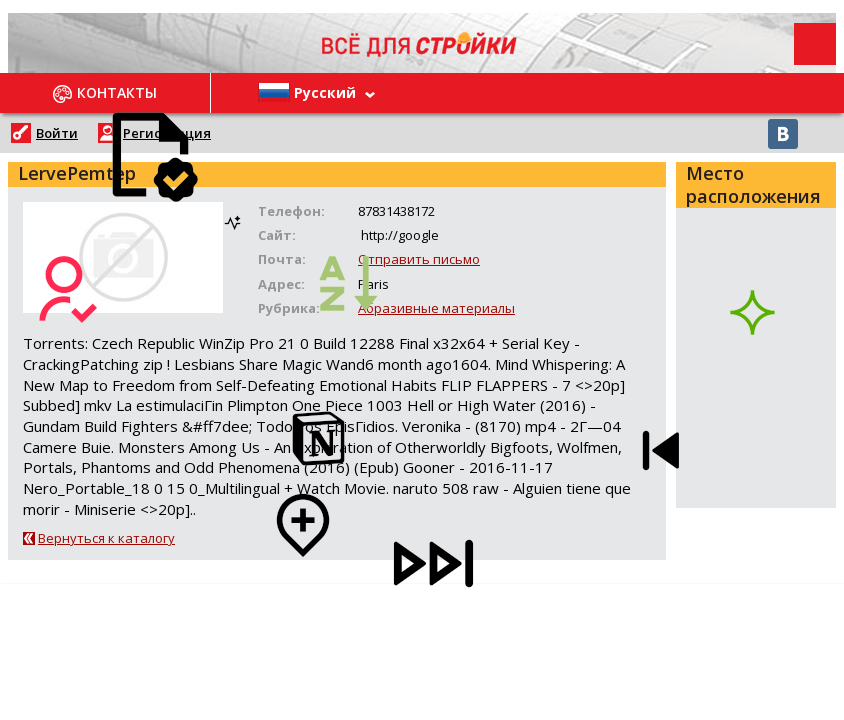 The height and width of the screenshot is (720, 844). Describe the element at coordinates (318, 438) in the screenshot. I see `open Notion app` at that location.